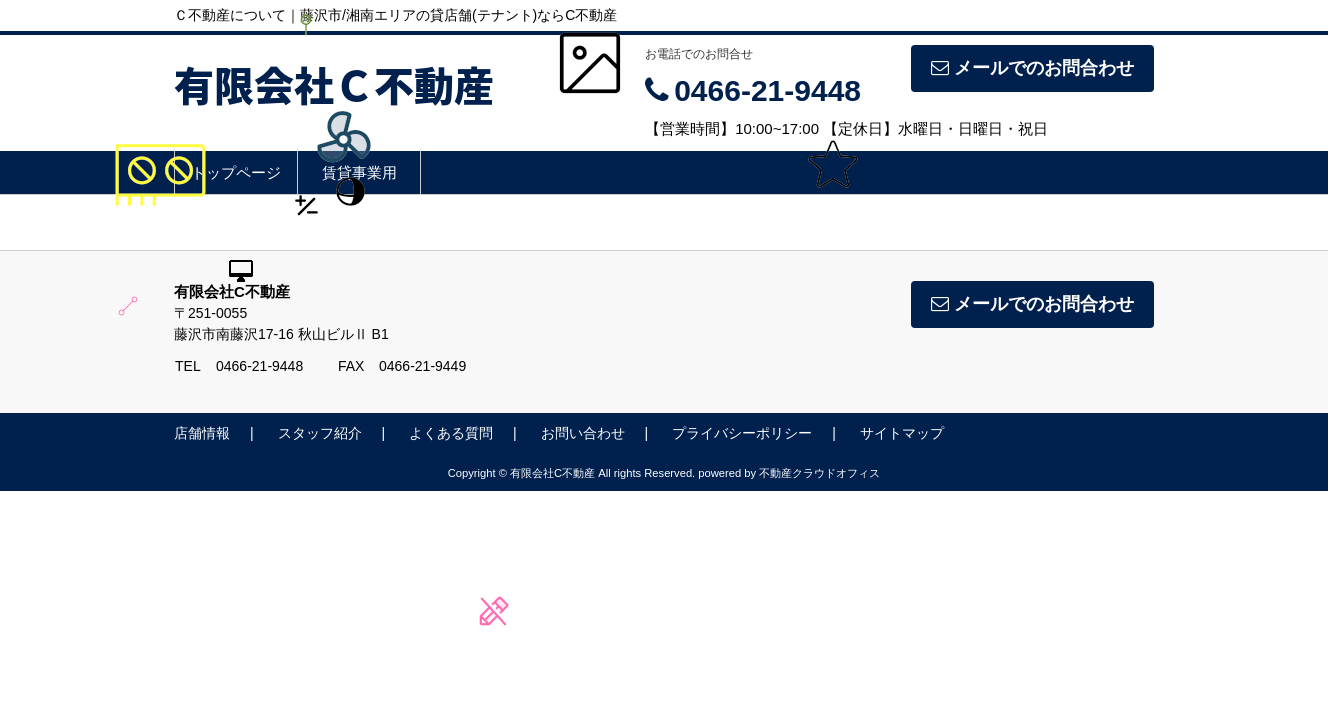 This screenshot has height=720, width=1328. I want to click on view graphics card or GPU information, so click(160, 173).